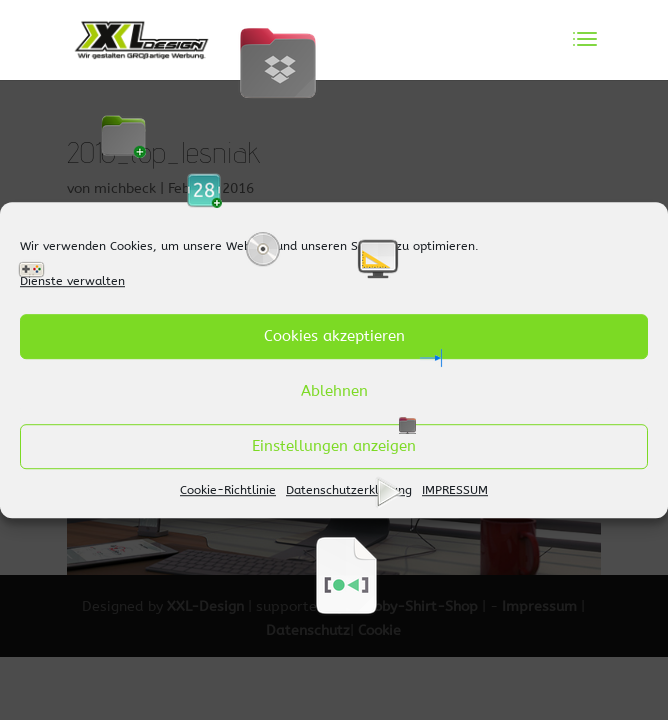  Describe the element at coordinates (346, 575) in the screenshot. I see `a systemd unit configuration file` at that location.